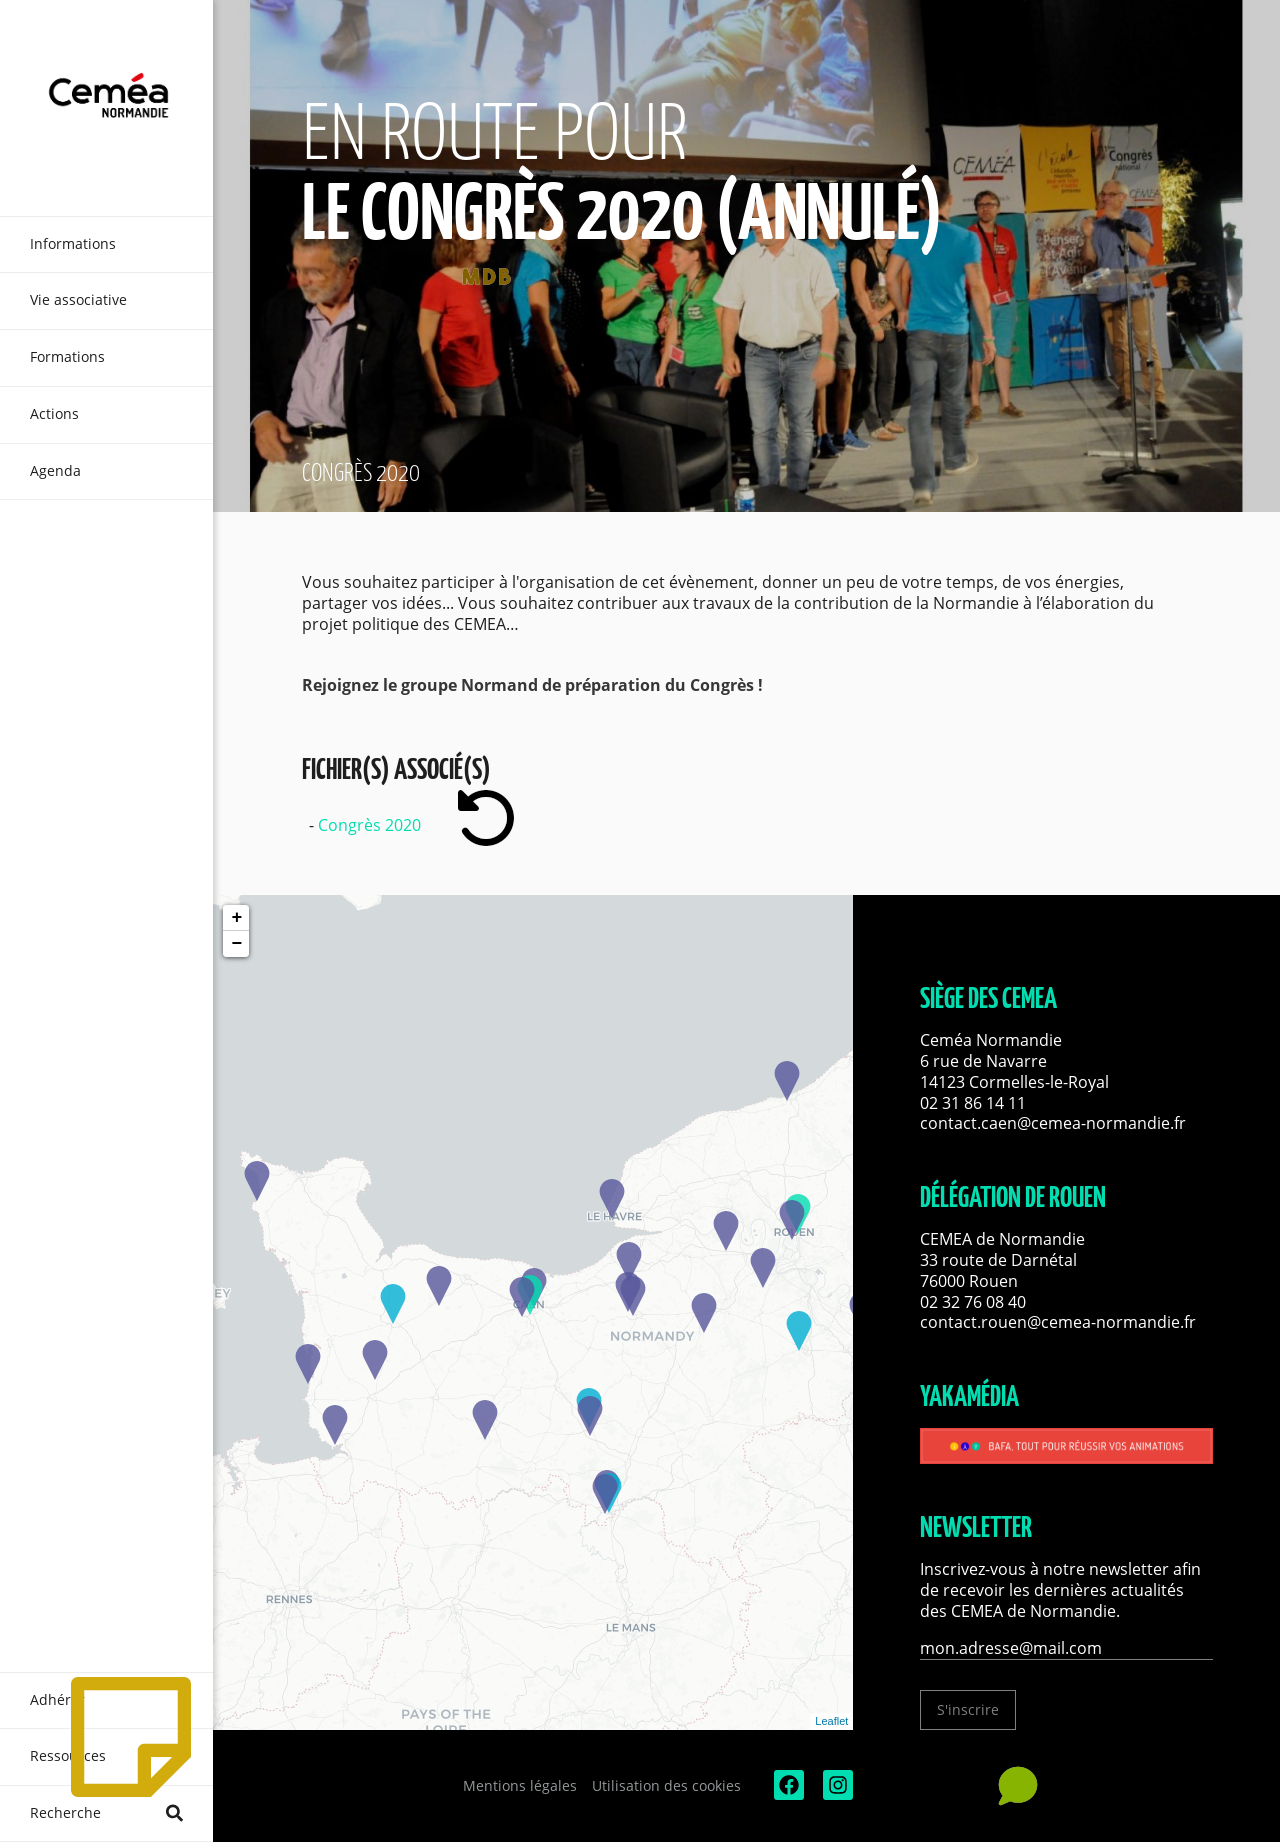 Image resolution: width=1280 pixels, height=1842 pixels. Describe the element at coordinates (486, 818) in the screenshot. I see `undo the last action` at that location.